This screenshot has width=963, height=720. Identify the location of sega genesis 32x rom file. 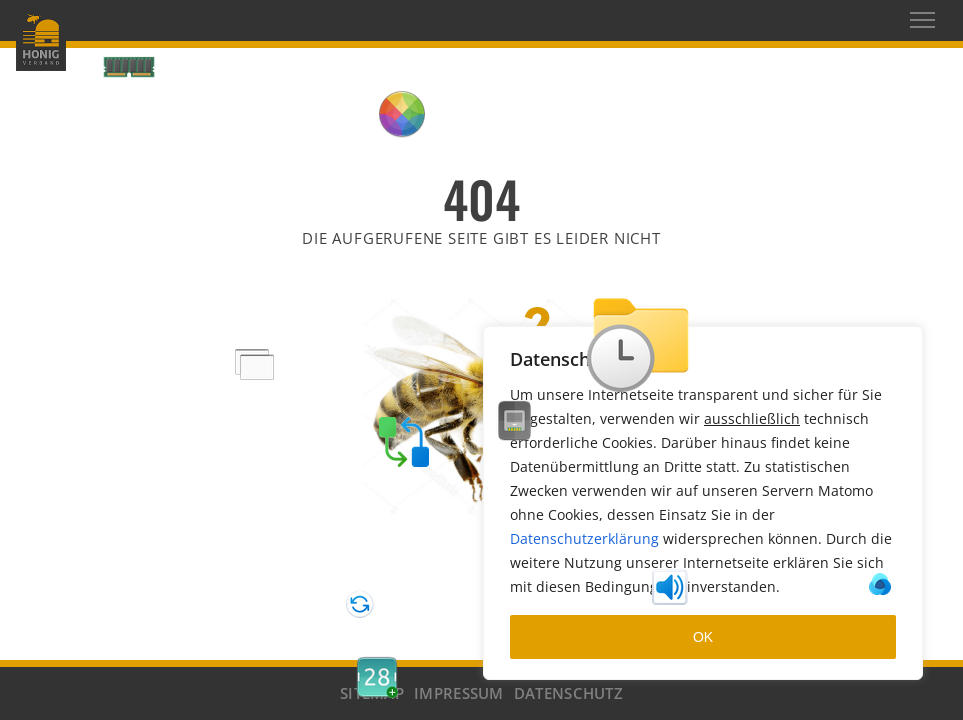
(514, 420).